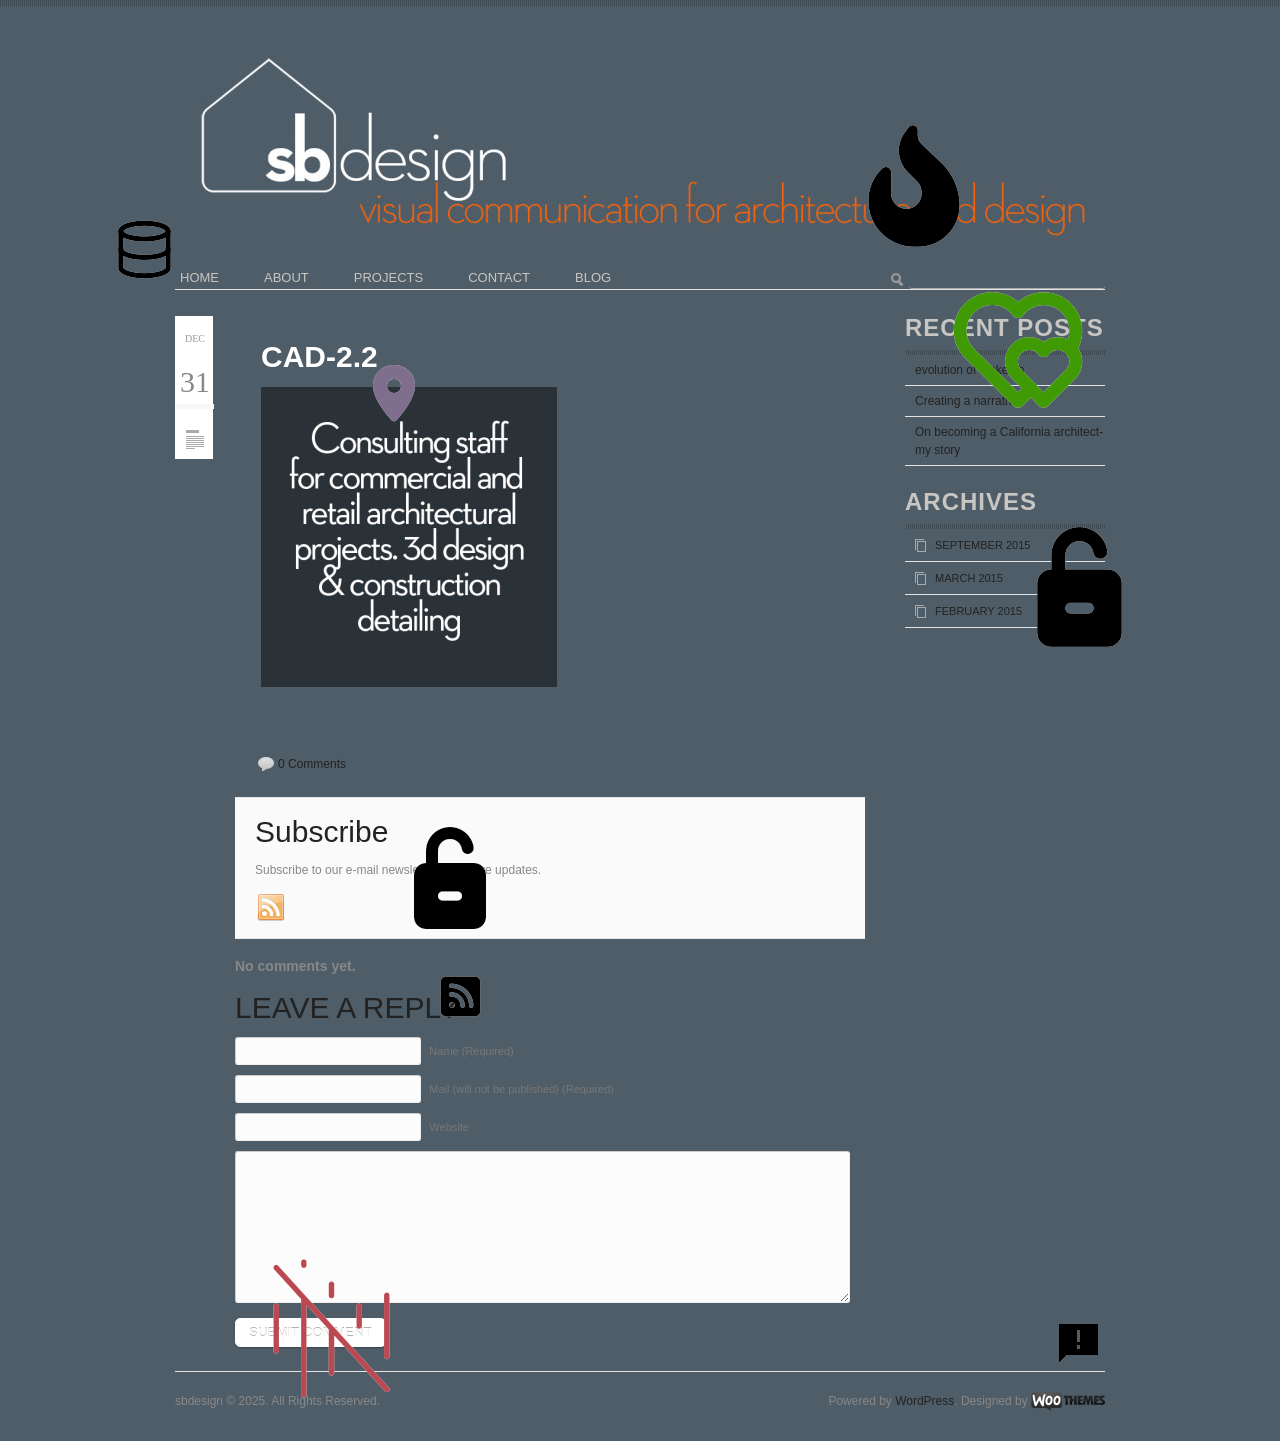 The width and height of the screenshot is (1280, 1441). I want to click on mute or disable audio input, so click(331, 1328).